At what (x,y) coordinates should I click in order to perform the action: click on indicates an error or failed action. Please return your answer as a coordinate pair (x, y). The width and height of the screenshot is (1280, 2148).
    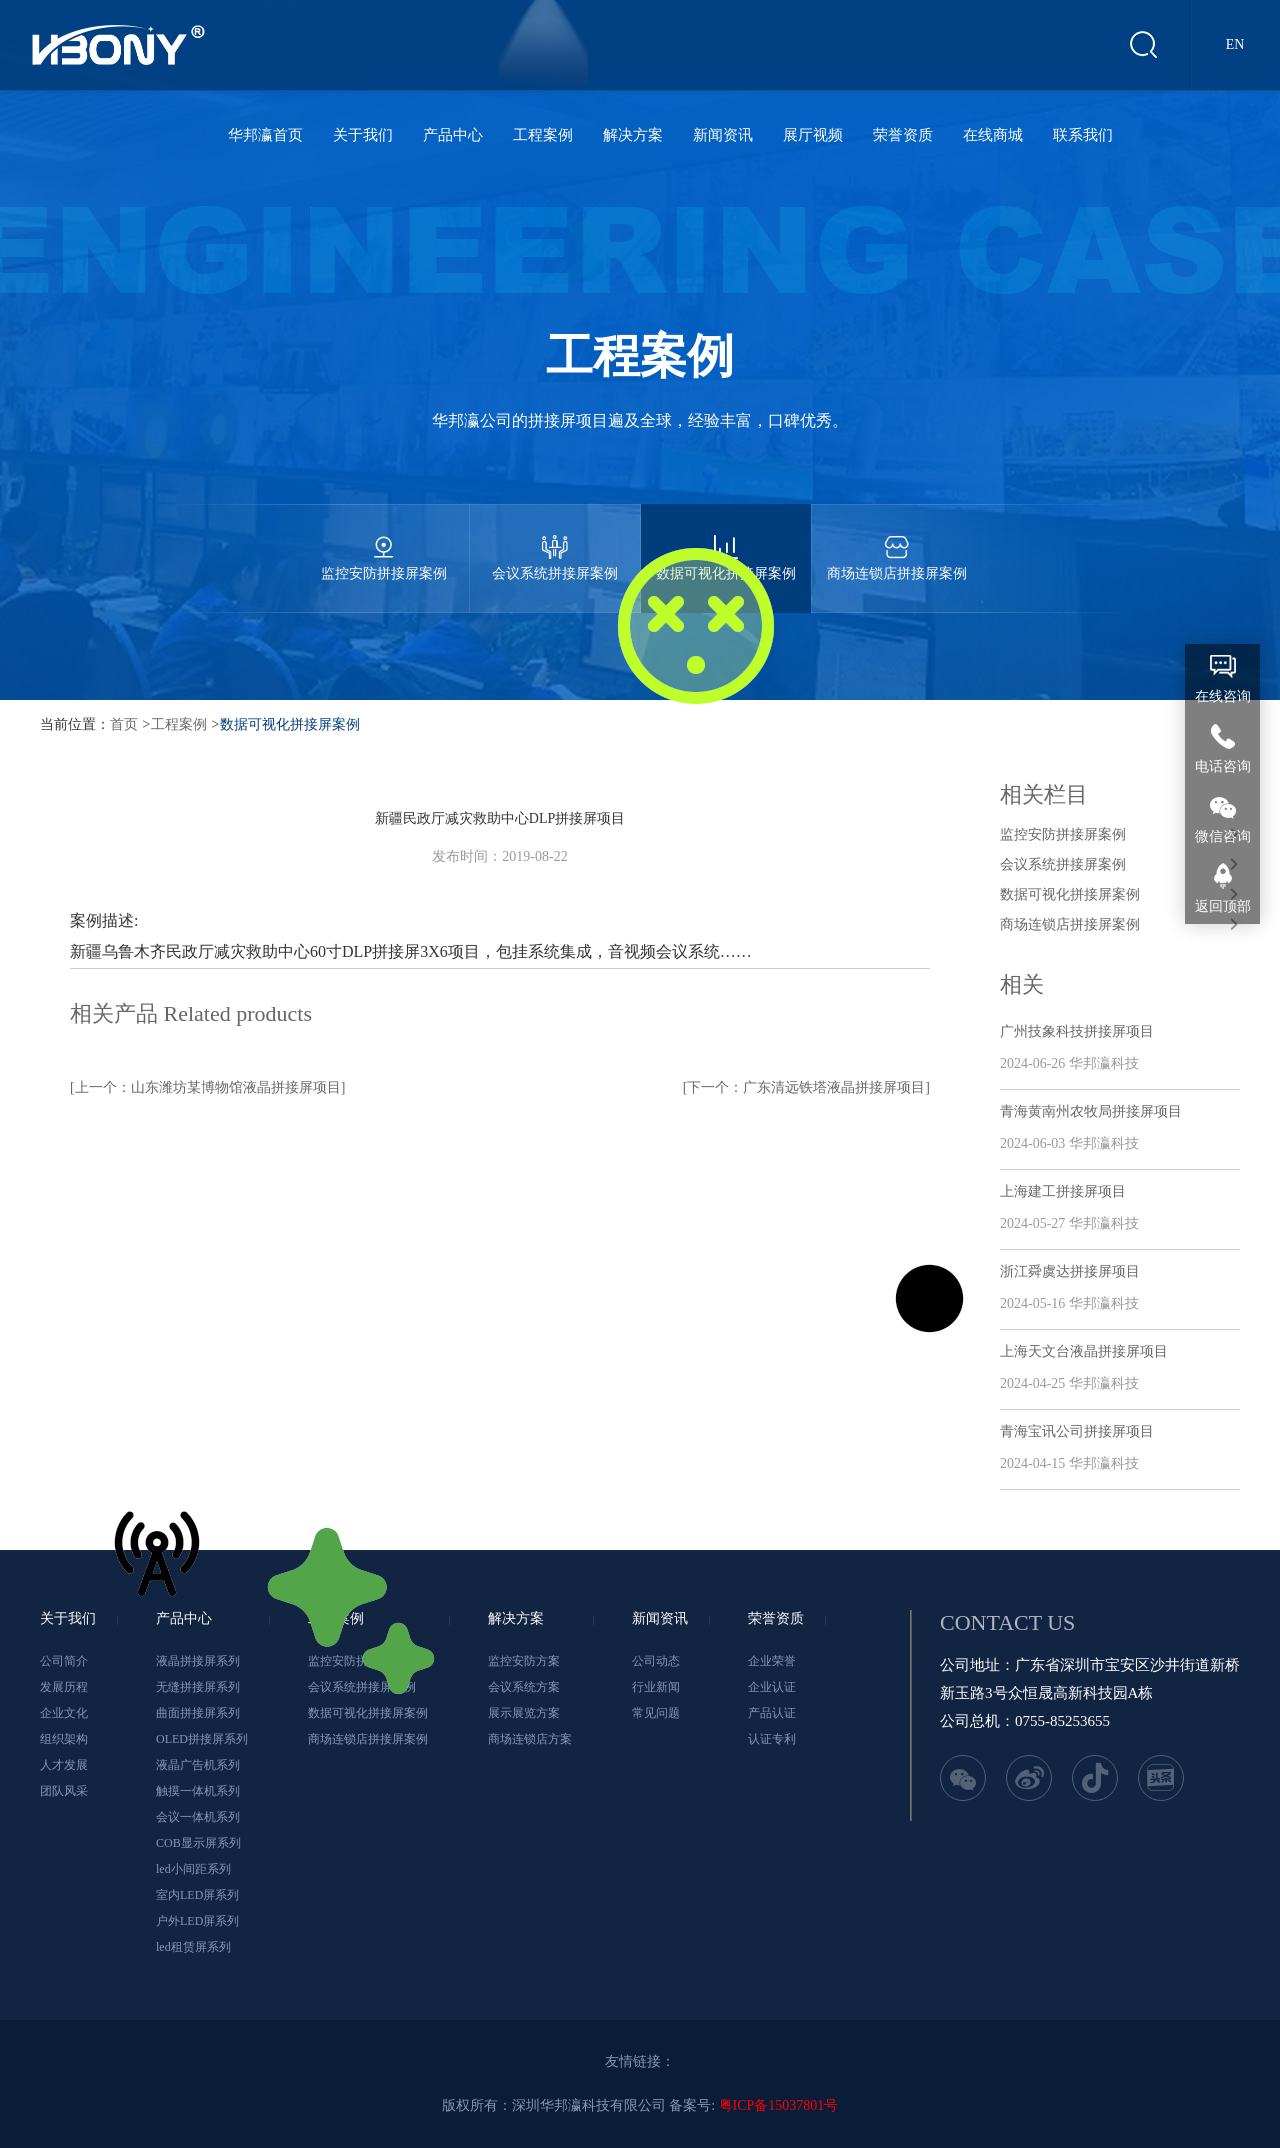
    Looking at the image, I should click on (696, 626).